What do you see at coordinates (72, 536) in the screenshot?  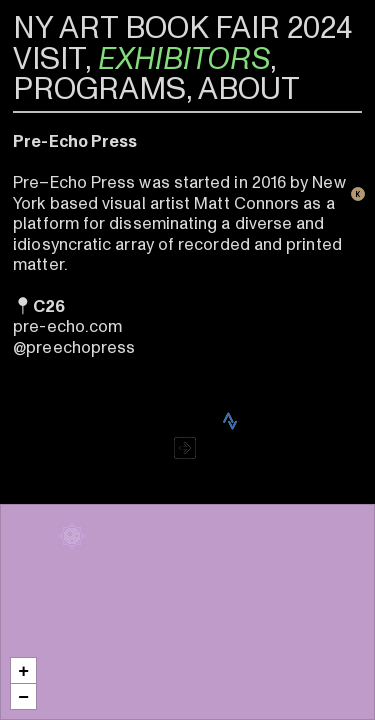 I see `indicates a virus or malware threat detected` at bounding box center [72, 536].